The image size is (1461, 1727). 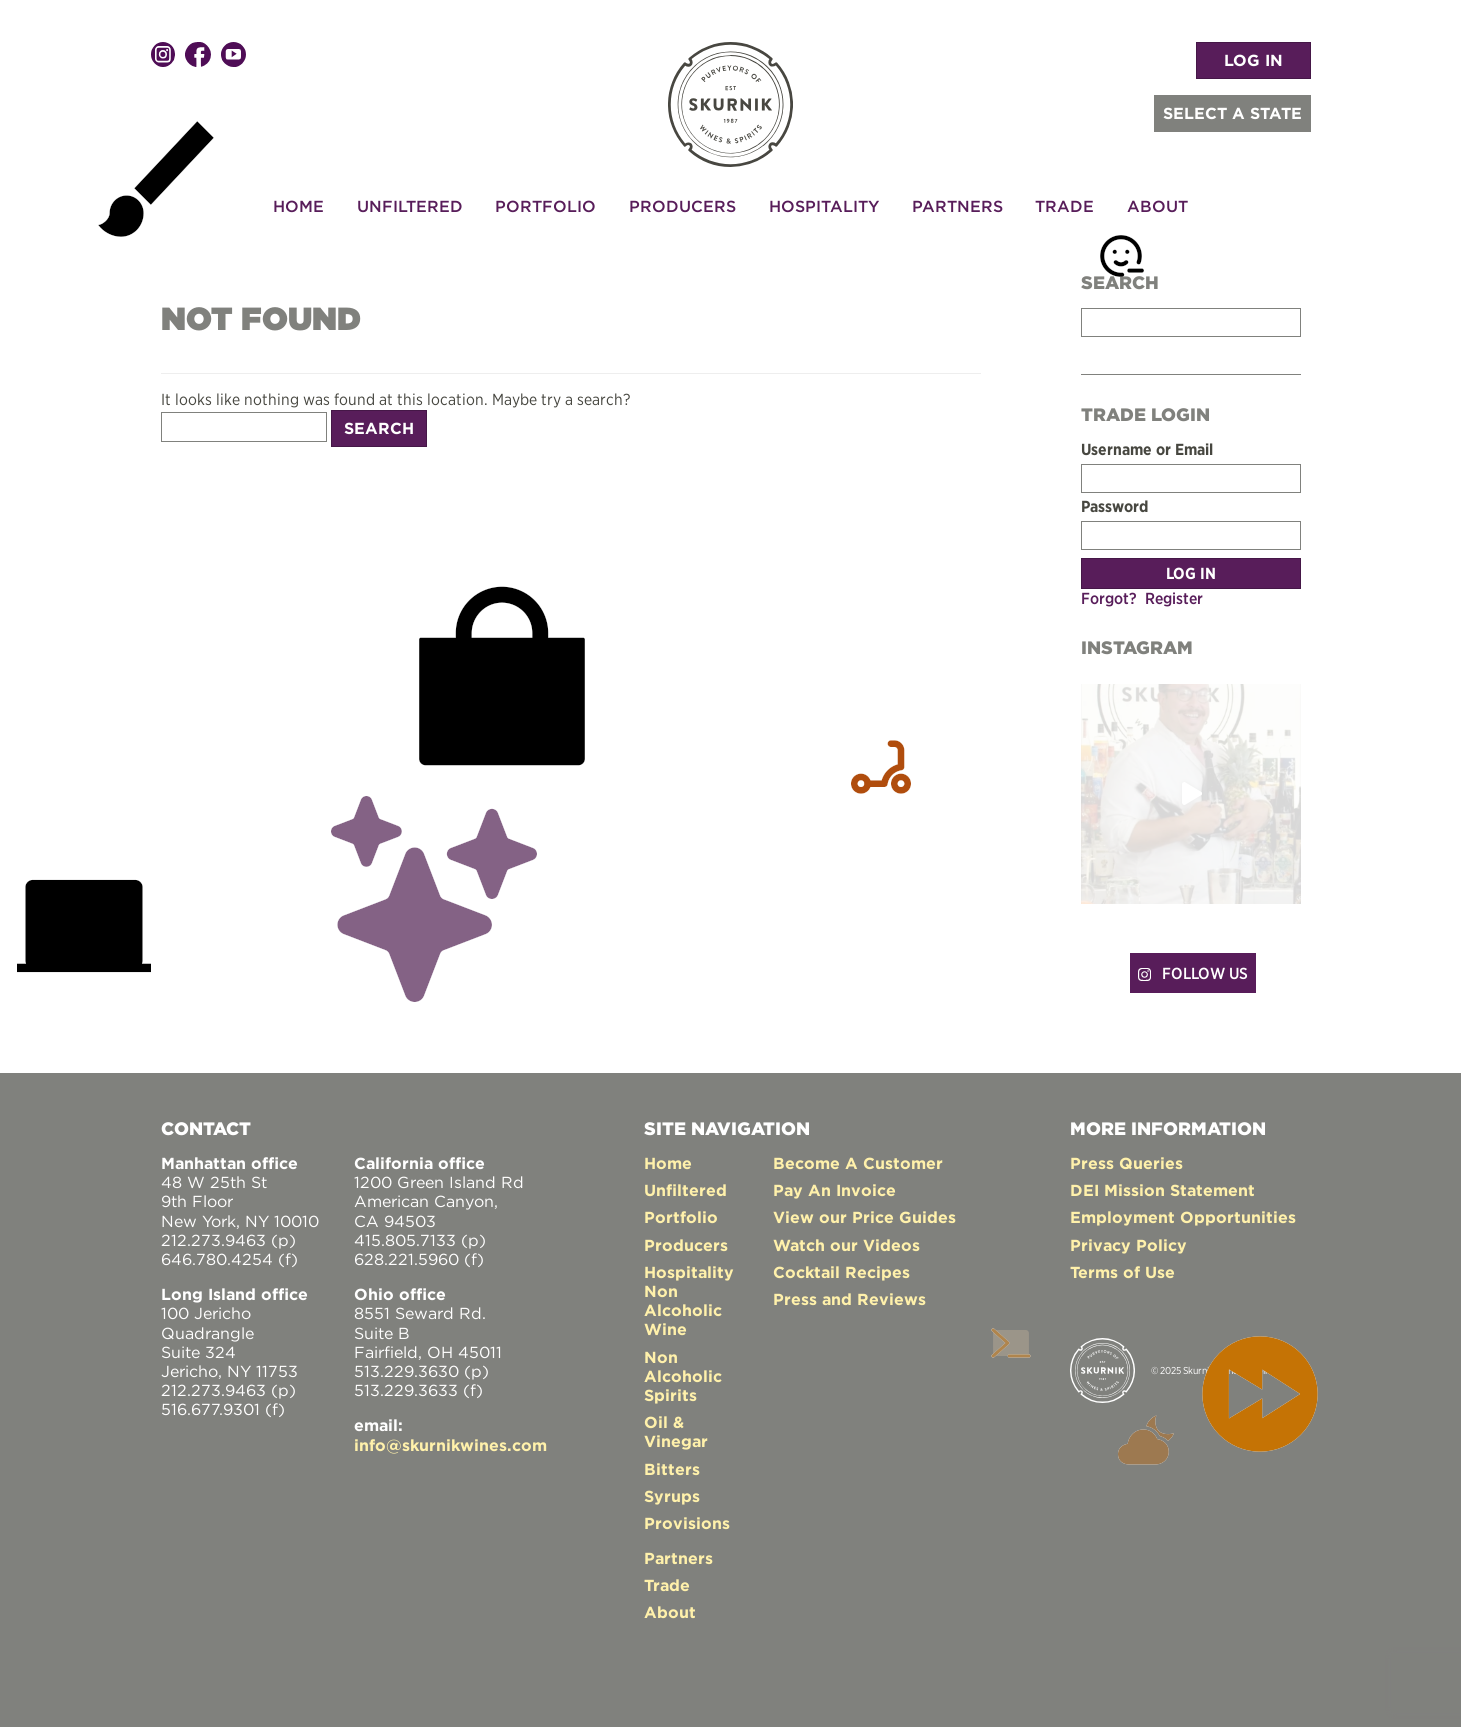 What do you see at coordinates (156, 179) in the screenshot?
I see `access drawing or painting tools` at bounding box center [156, 179].